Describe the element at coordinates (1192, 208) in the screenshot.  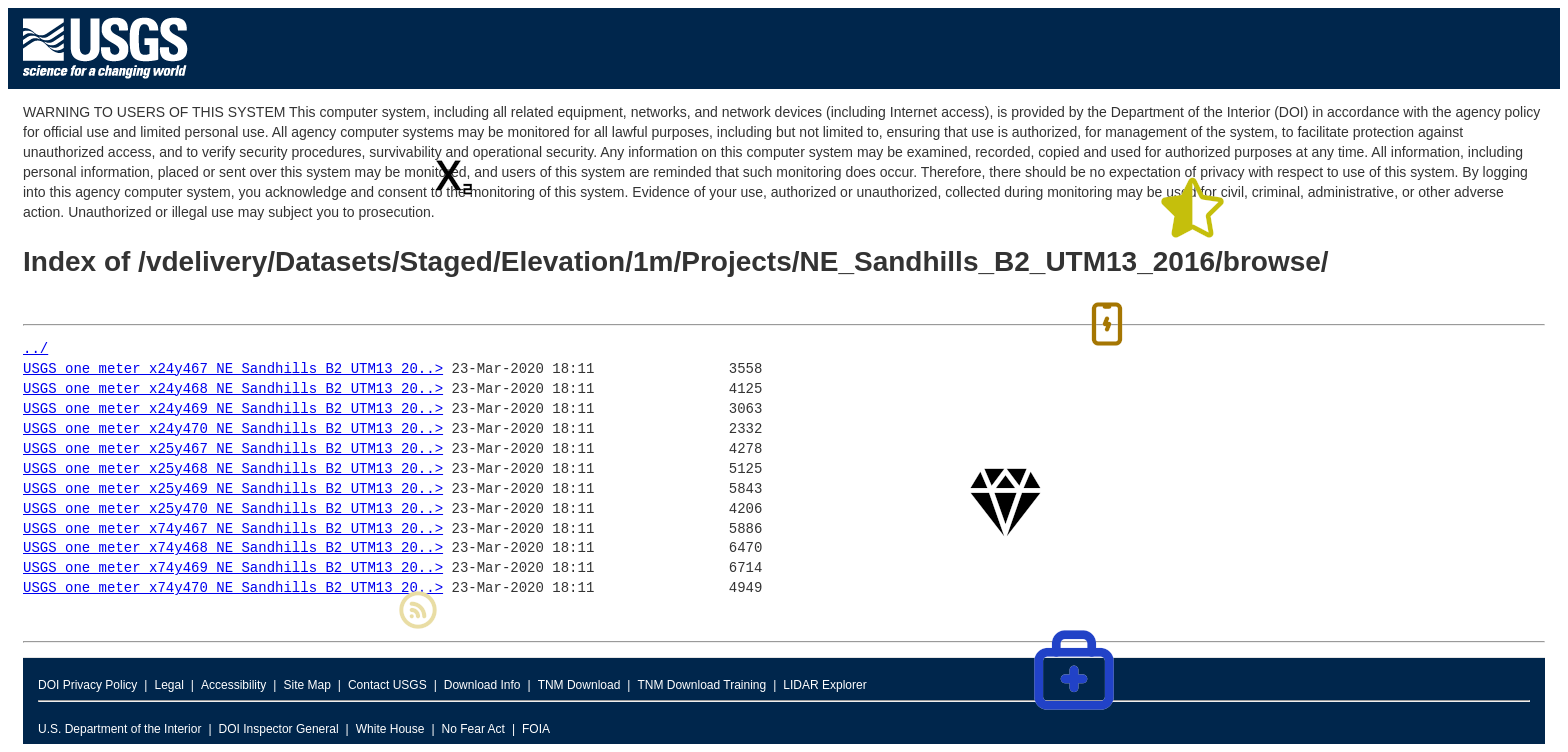
I see `indicates a partial or half rating` at that location.